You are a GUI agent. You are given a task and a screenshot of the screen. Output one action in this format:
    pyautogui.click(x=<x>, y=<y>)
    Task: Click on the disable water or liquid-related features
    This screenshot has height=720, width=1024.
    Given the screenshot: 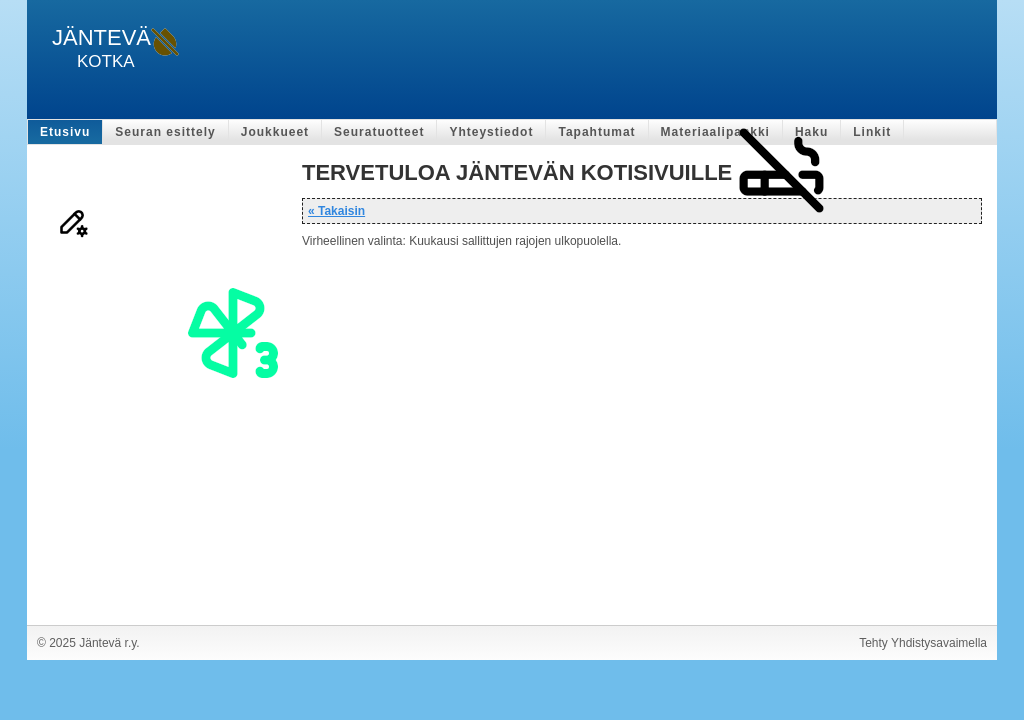 What is the action you would take?
    pyautogui.click(x=165, y=42)
    